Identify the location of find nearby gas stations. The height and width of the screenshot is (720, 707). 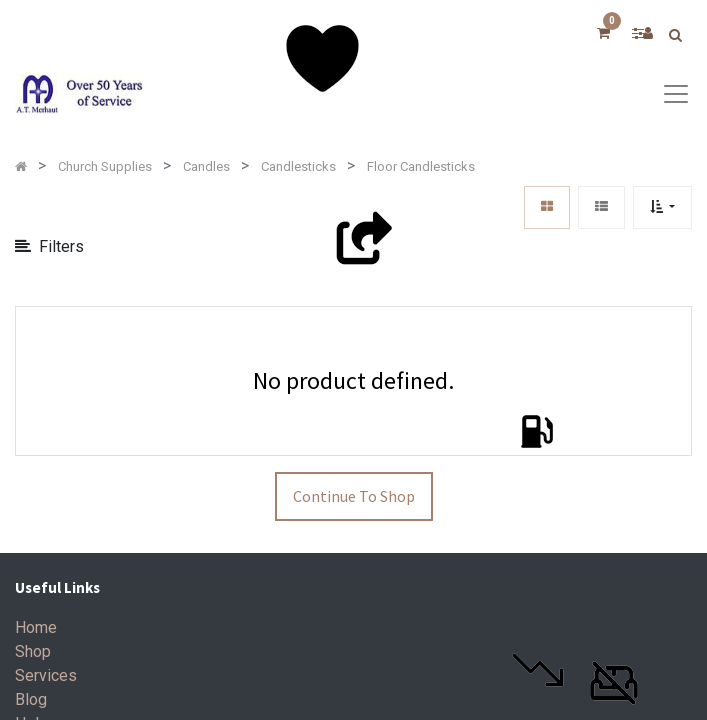
(536, 431).